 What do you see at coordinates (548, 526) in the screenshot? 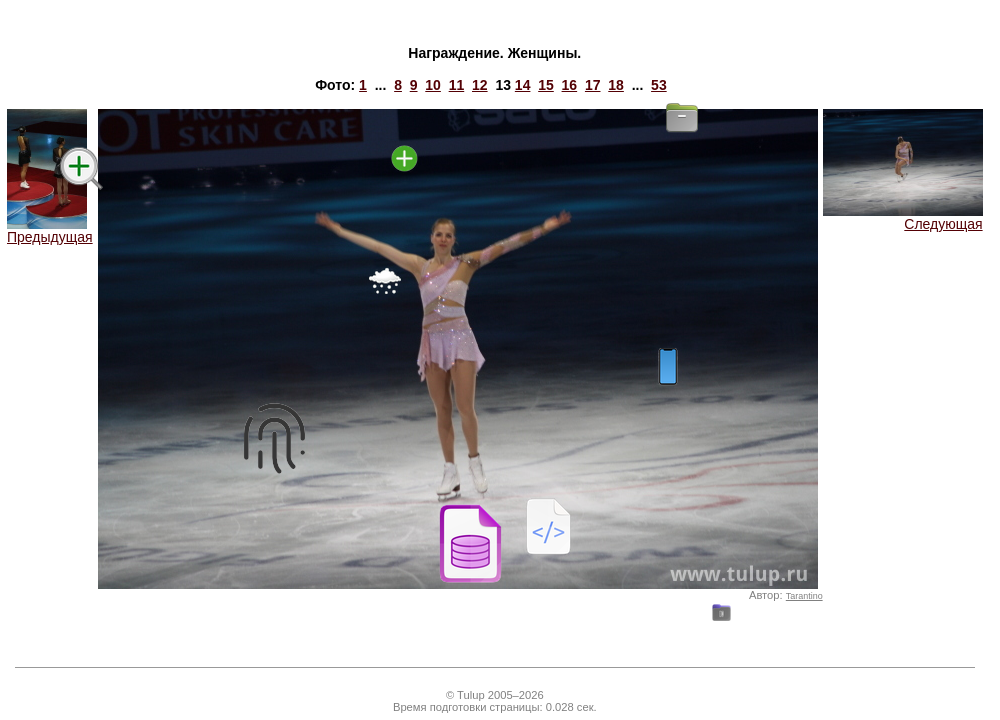
I see `indicates an HTML or web page file` at bounding box center [548, 526].